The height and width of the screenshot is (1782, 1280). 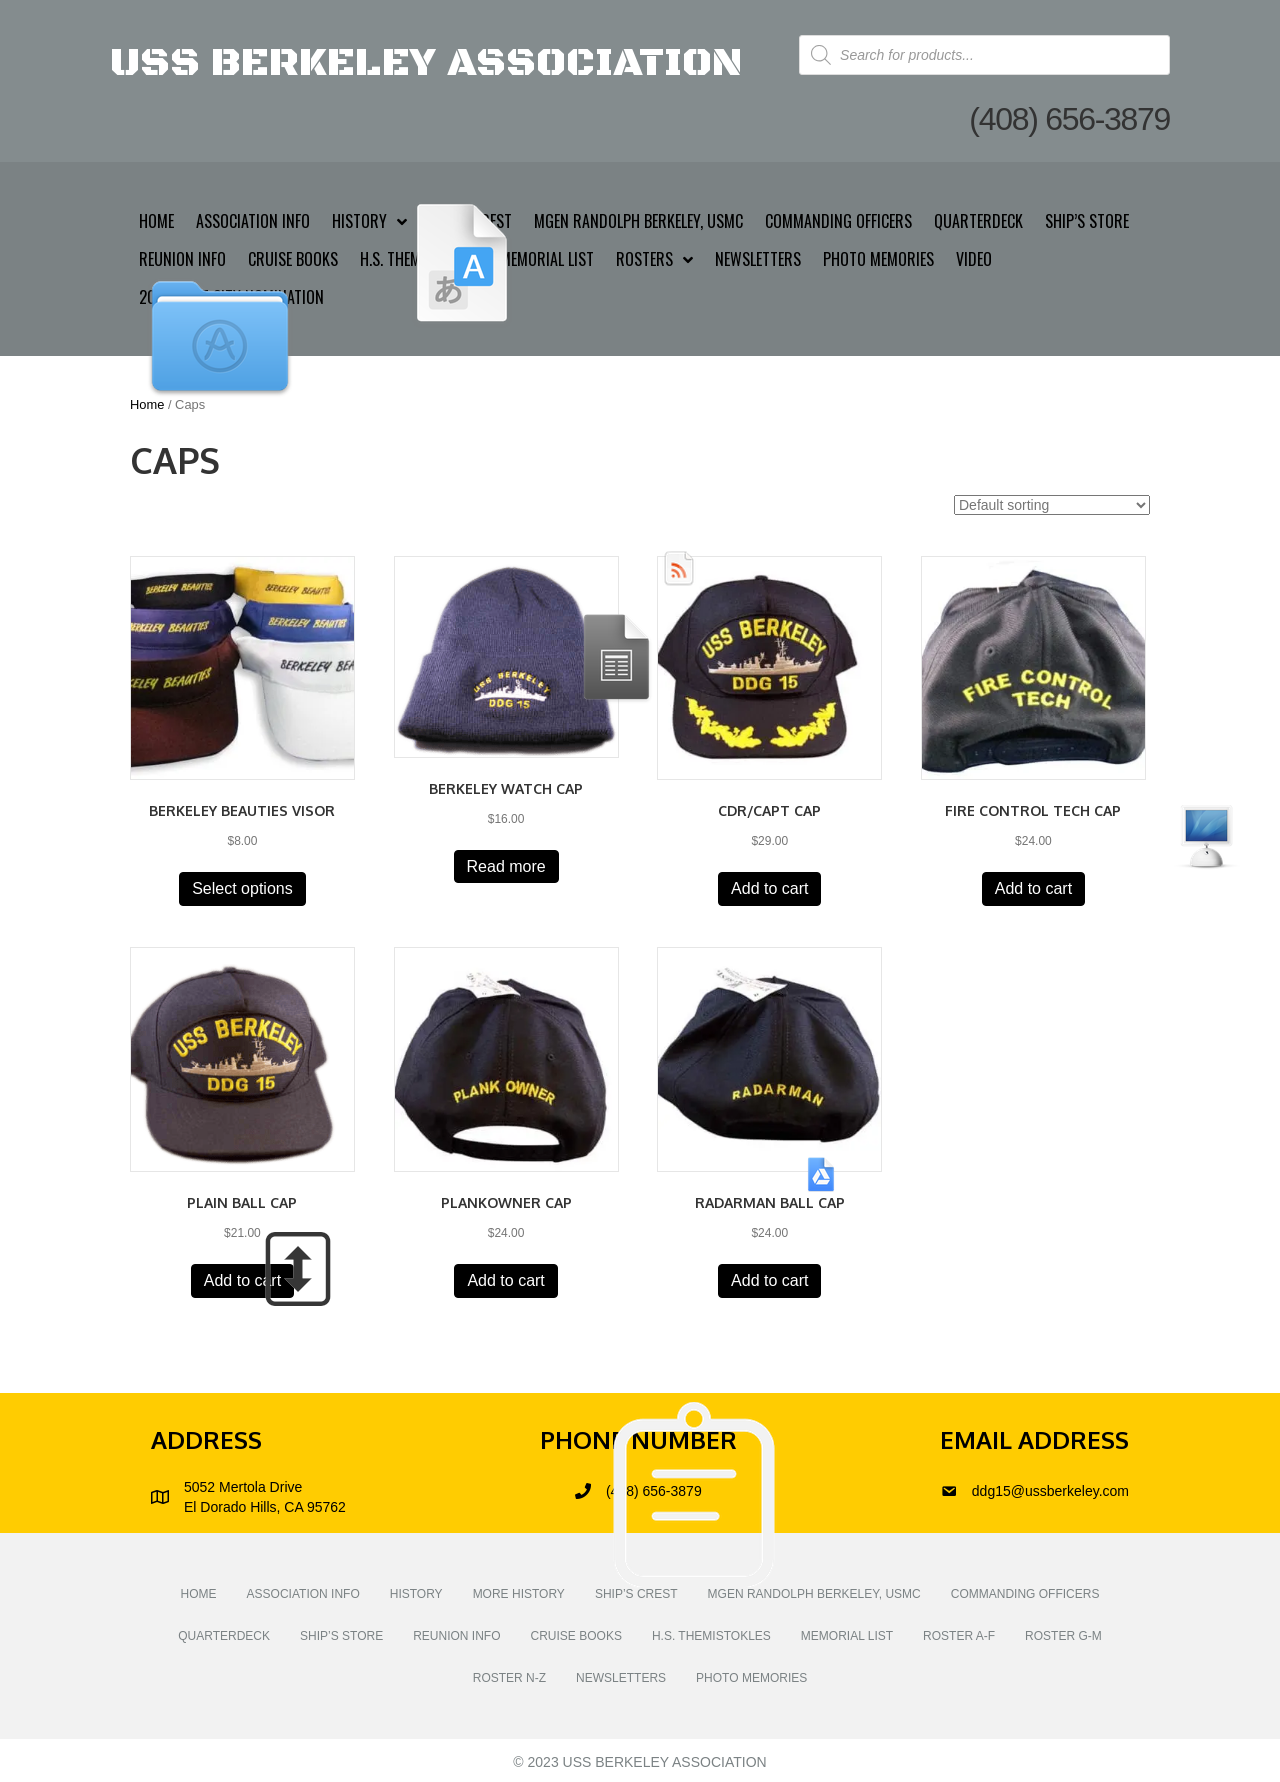 I want to click on a google drive shortcut or linked file, so click(x=821, y=1175).